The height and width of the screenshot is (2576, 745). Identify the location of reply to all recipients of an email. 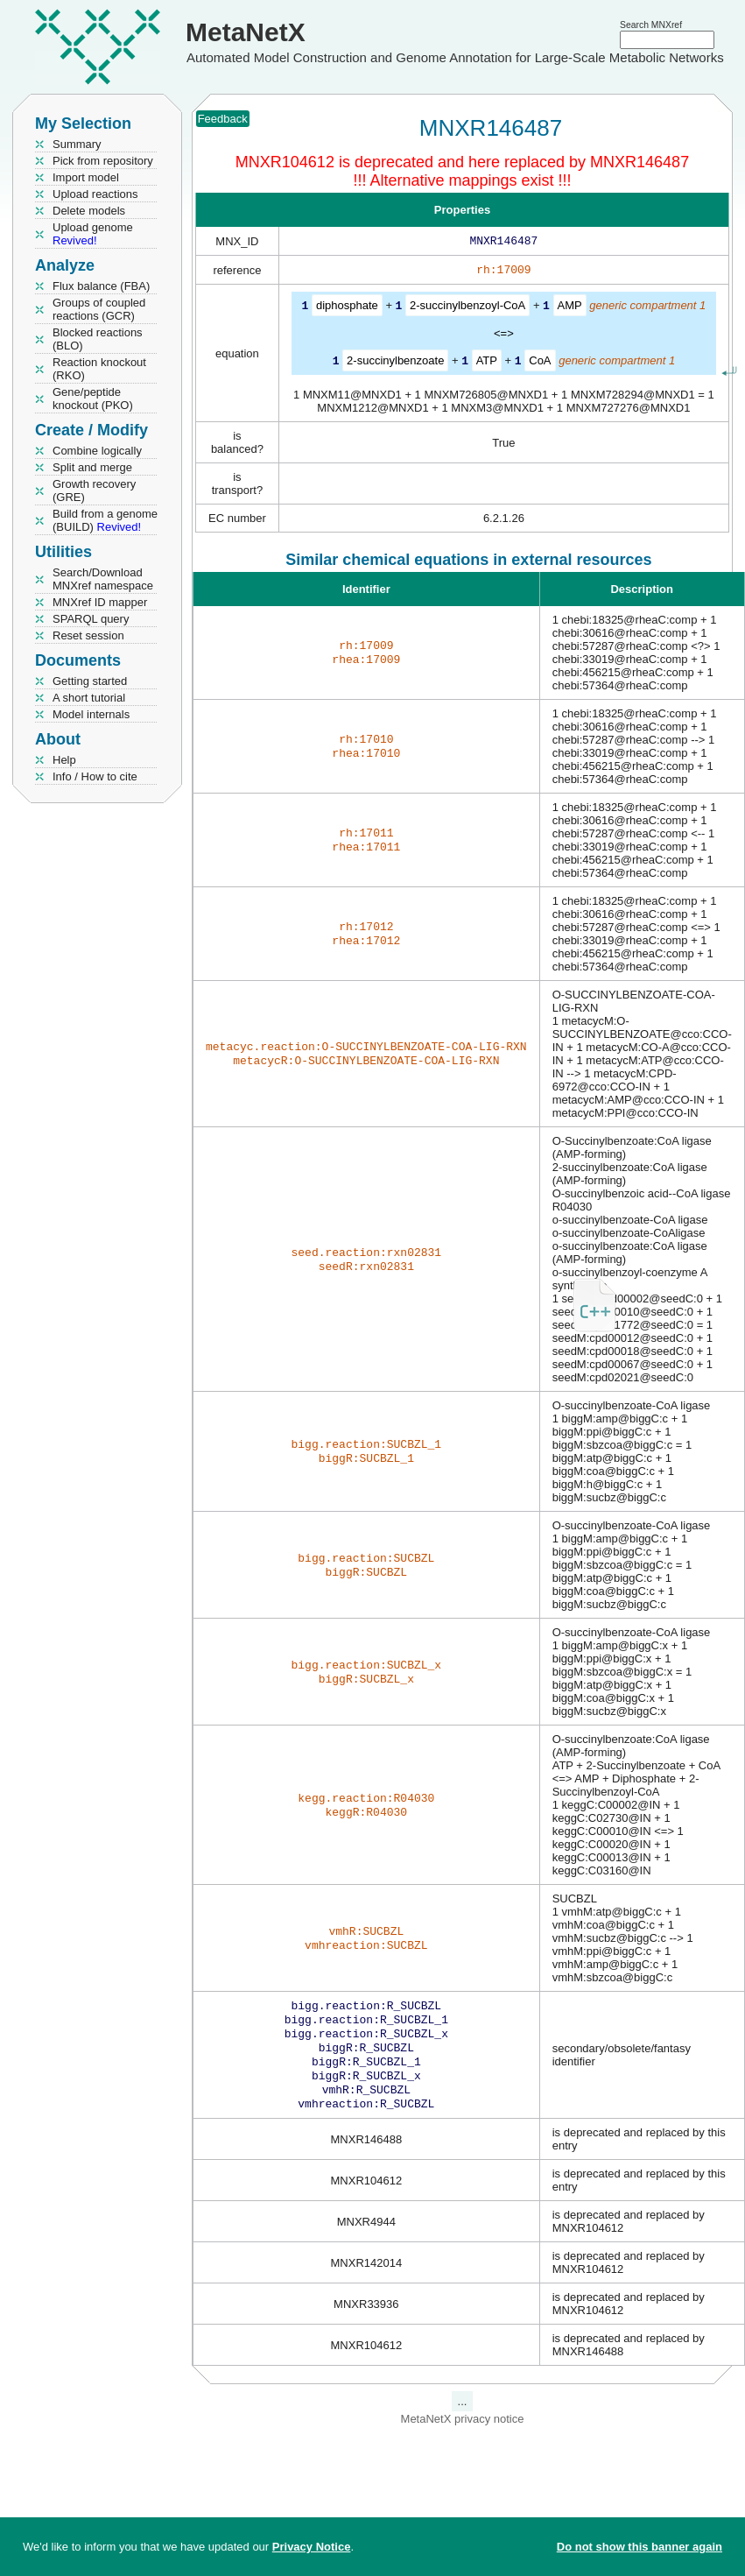
(728, 370).